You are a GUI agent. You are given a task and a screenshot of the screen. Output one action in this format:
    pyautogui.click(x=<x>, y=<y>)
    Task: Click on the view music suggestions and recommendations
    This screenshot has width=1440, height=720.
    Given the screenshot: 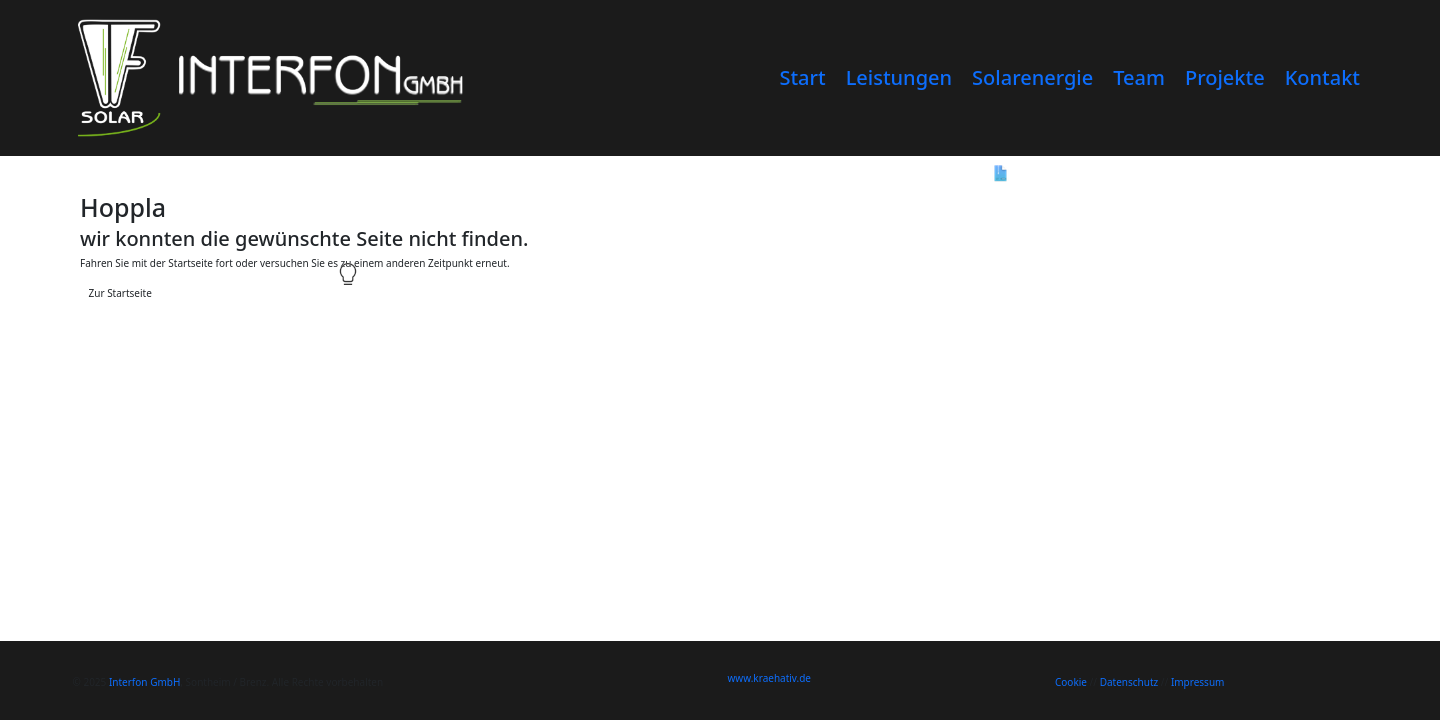 What is the action you would take?
    pyautogui.click(x=348, y=274)
    